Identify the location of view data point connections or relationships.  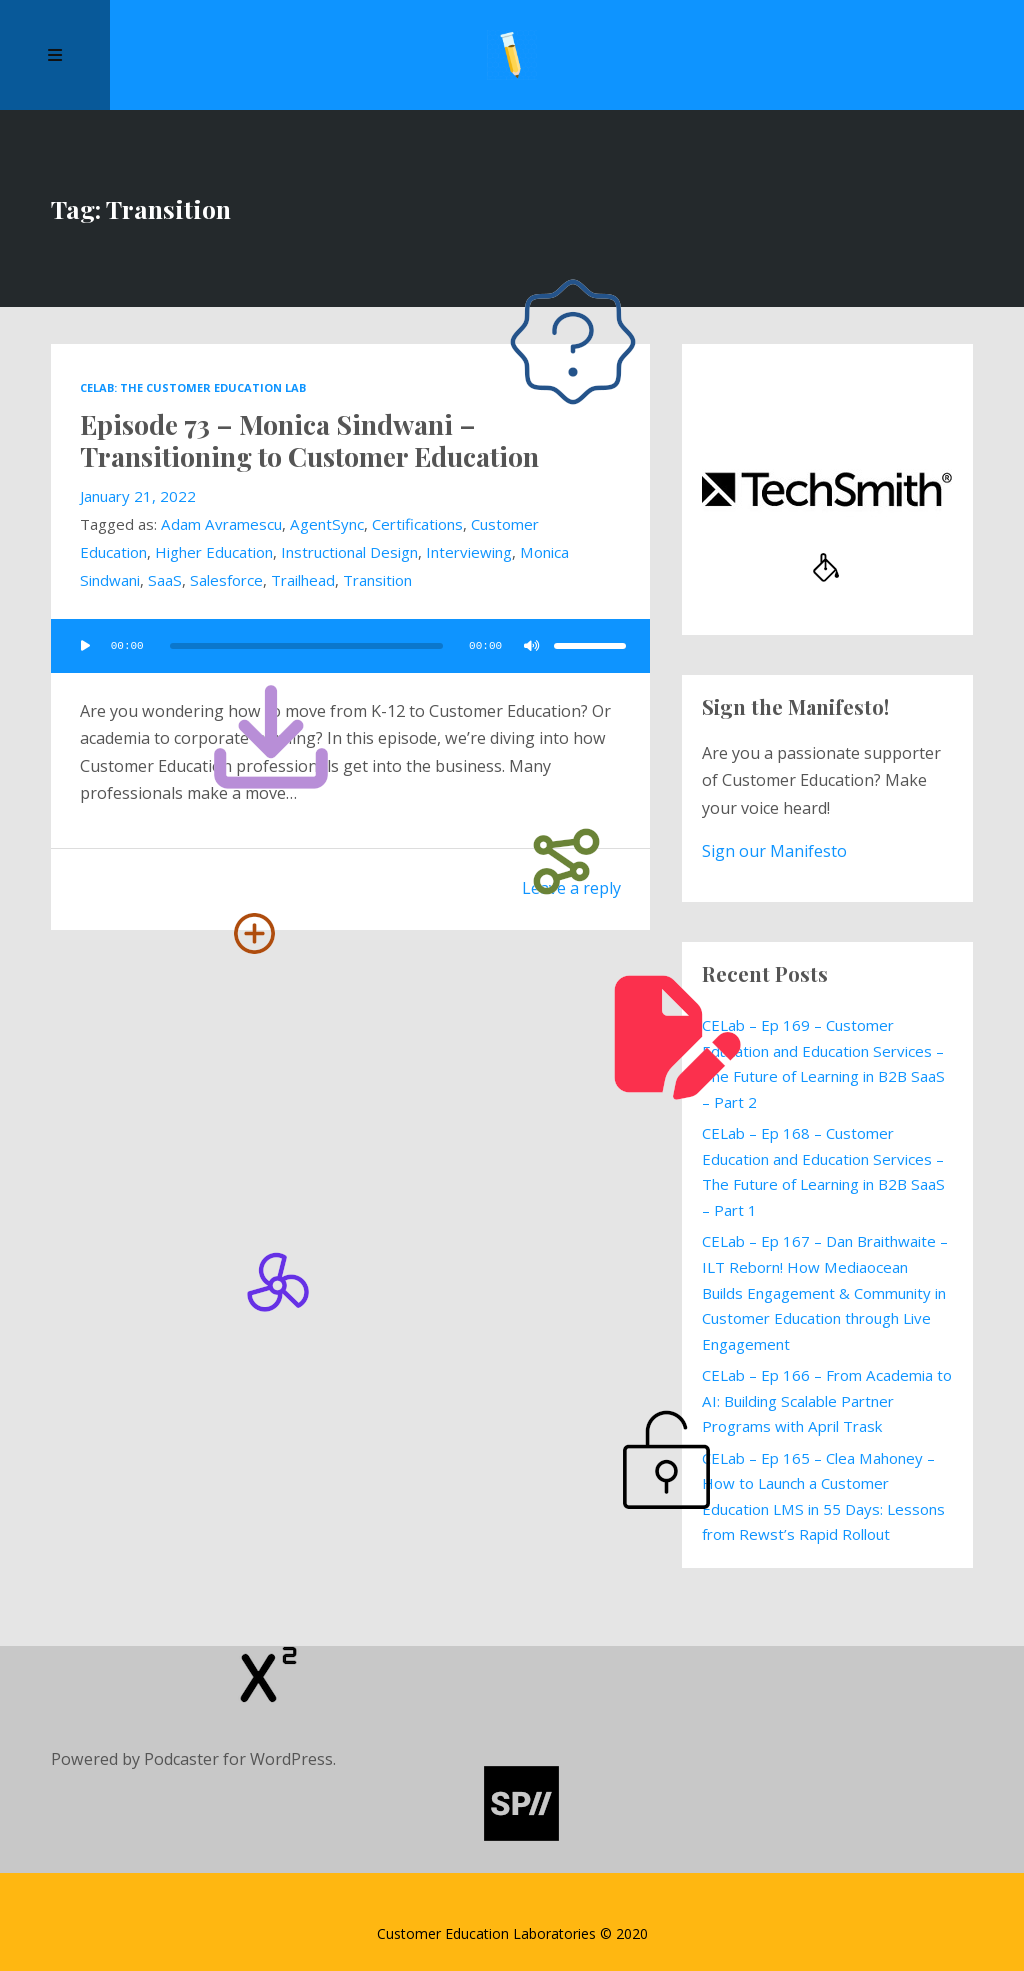
(566, 861).